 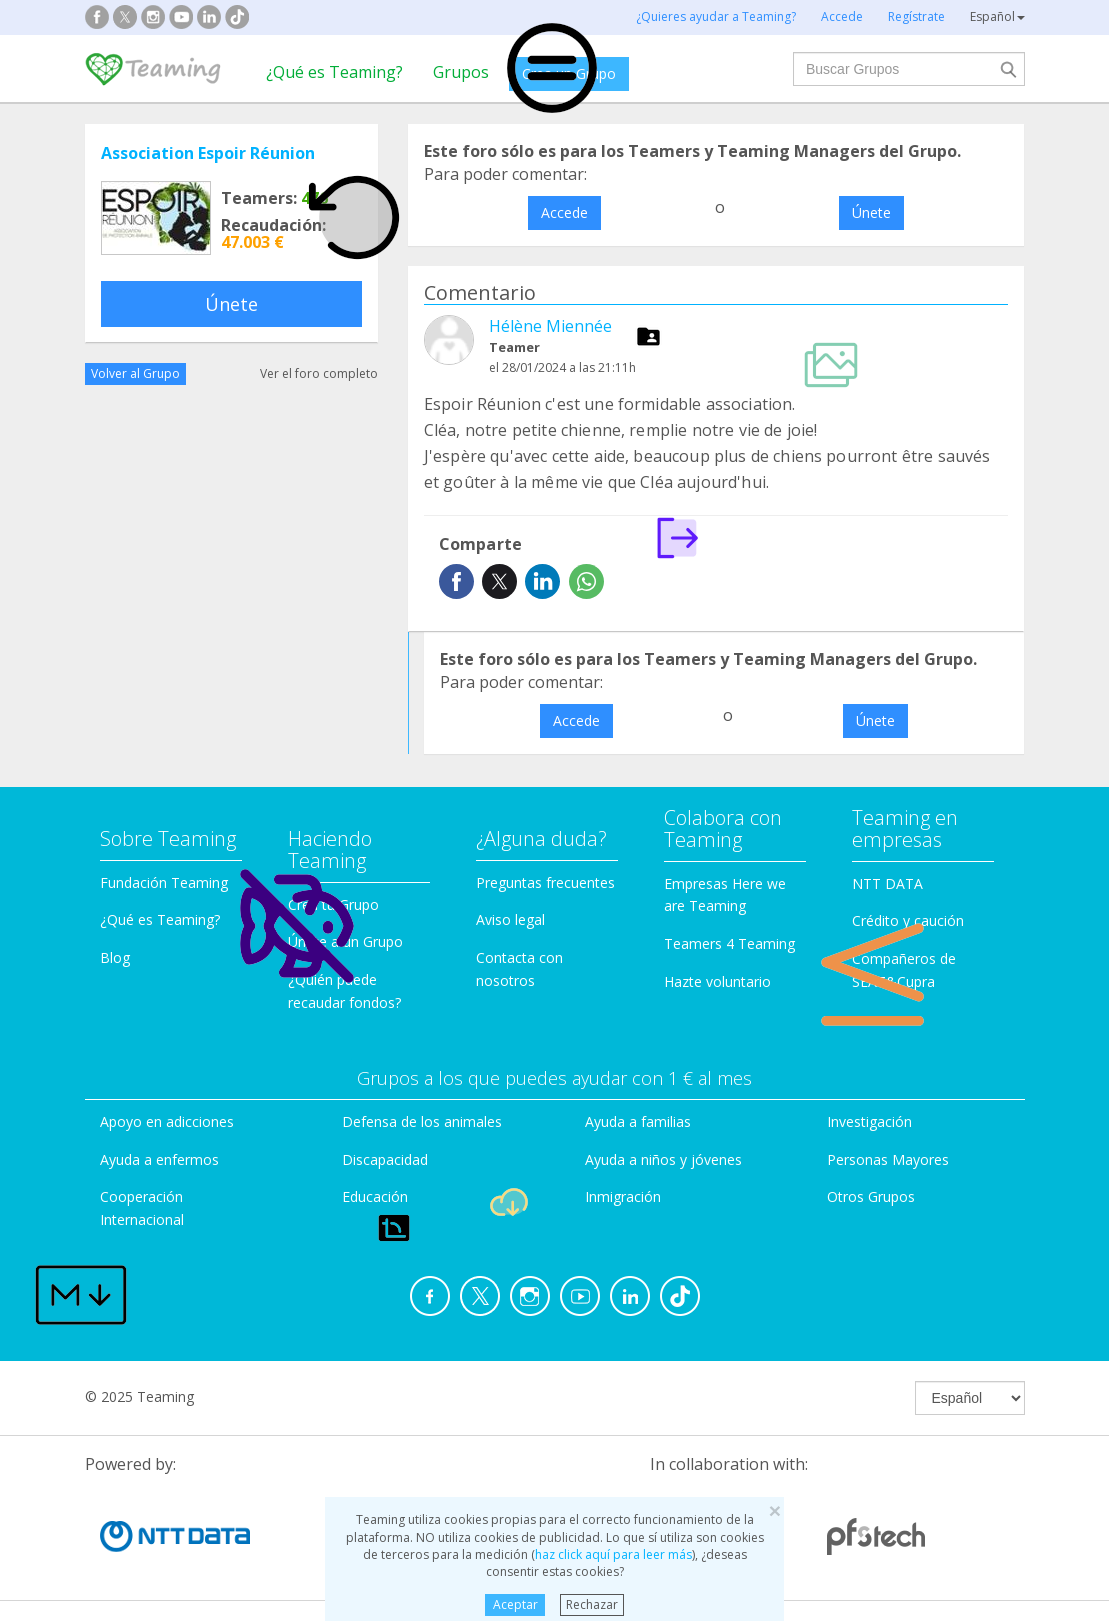 I want to click on open a shared folder, so click(x=648, y=336).